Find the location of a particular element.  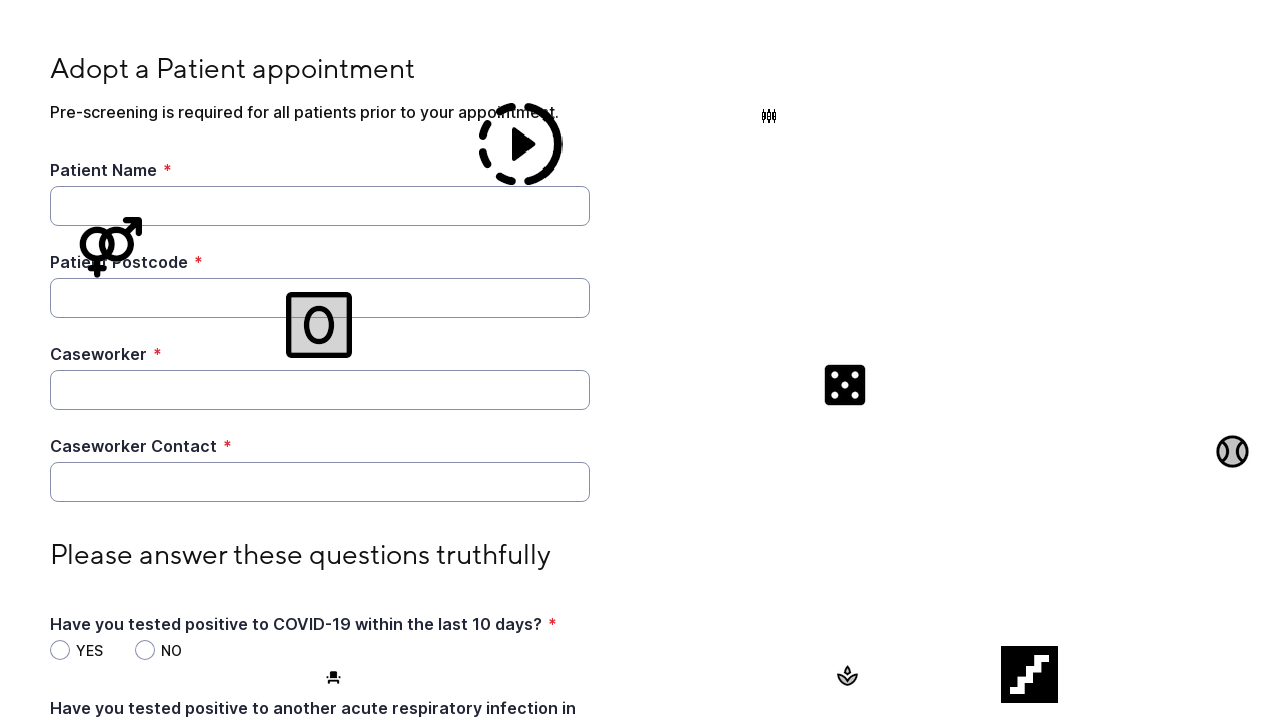

indicates stairs or stairway access is located at coordinates (1029, 674).